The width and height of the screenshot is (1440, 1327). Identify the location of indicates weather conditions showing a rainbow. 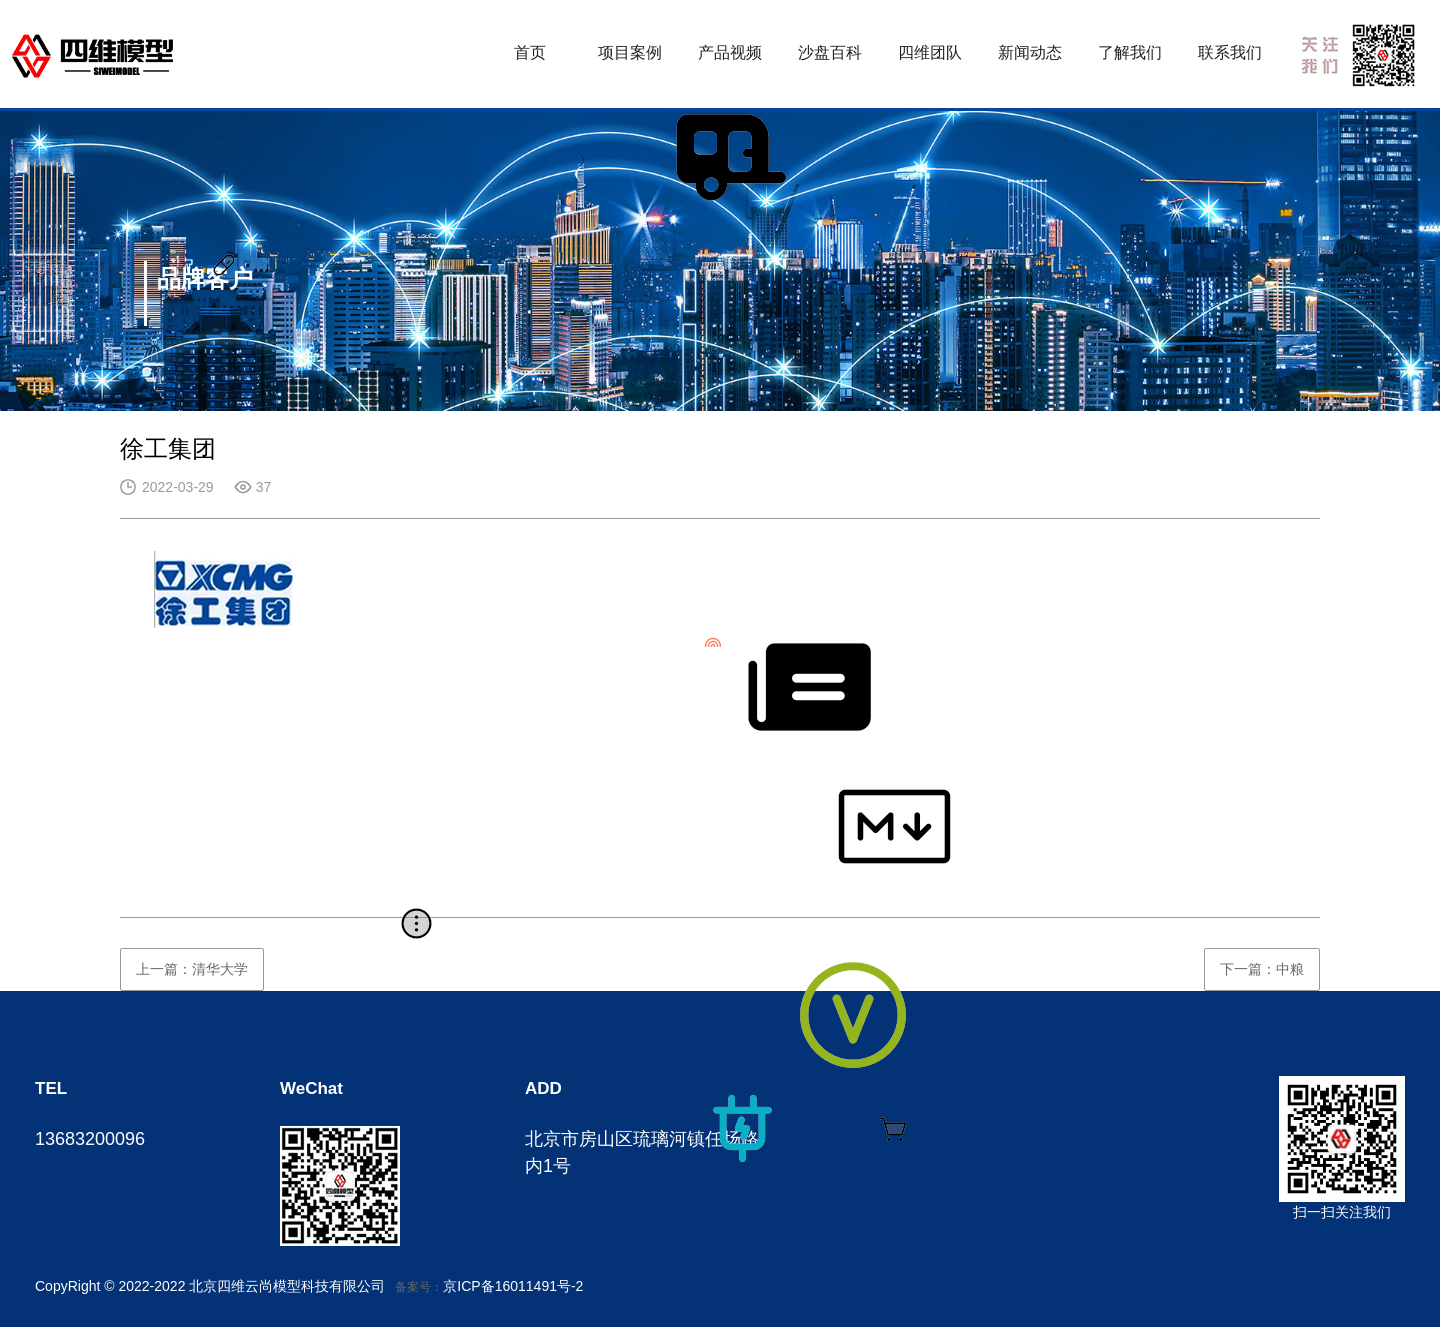
(713, 643).